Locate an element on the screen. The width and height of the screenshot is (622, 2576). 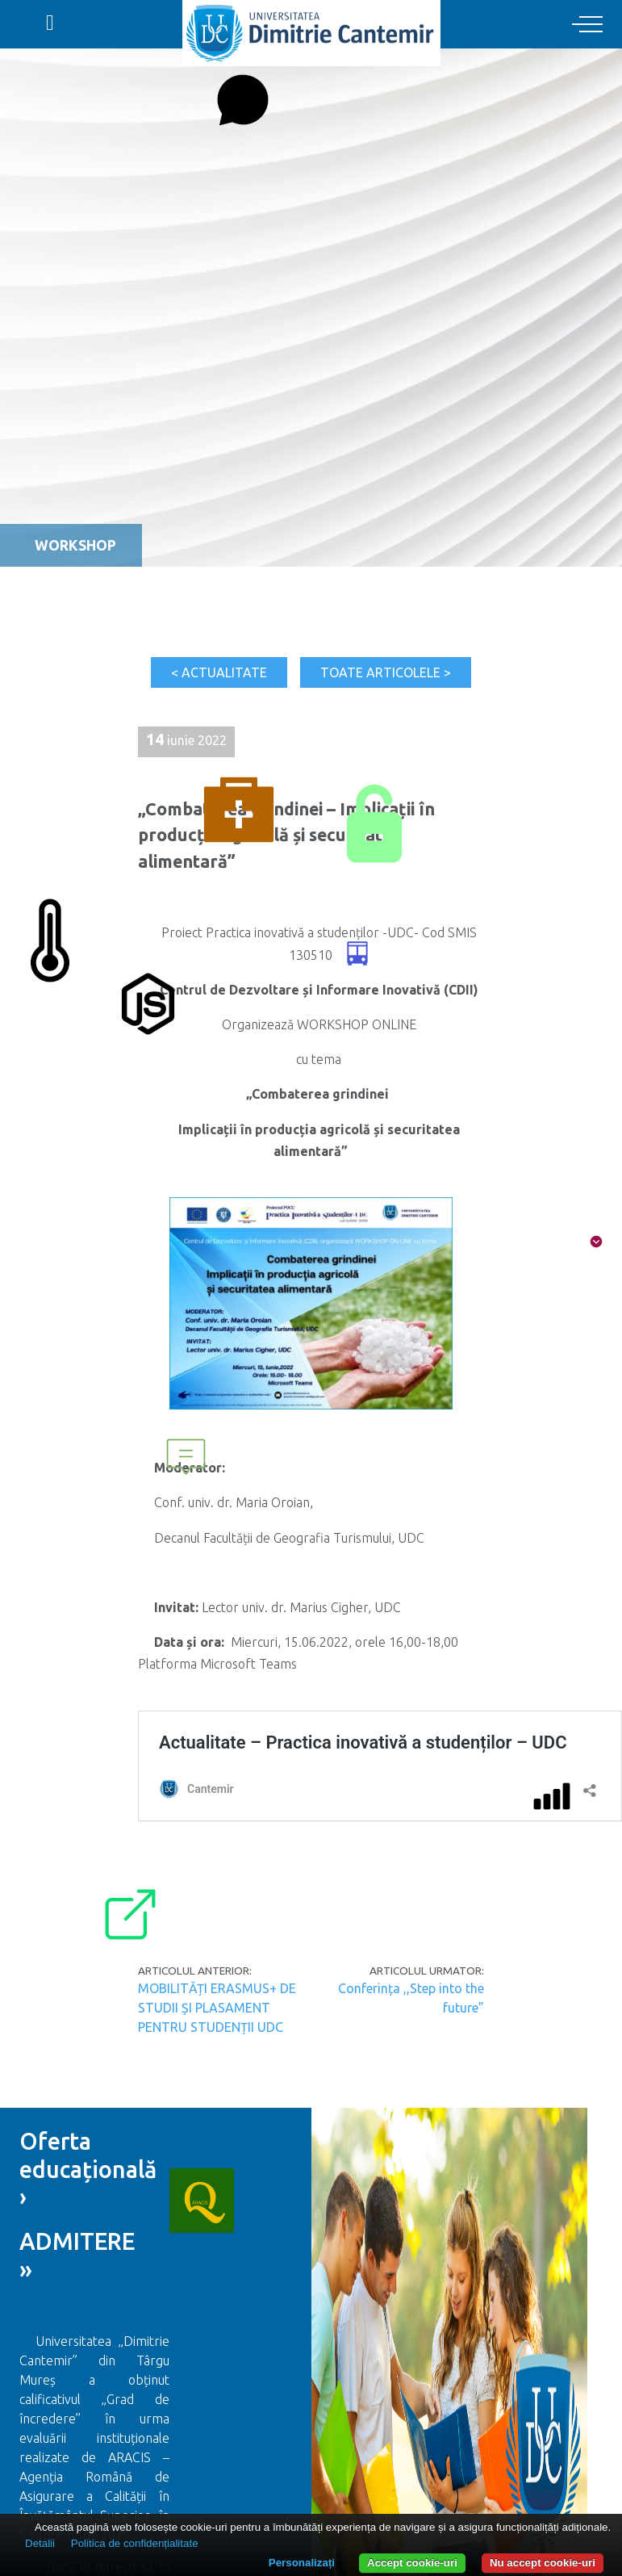
expand to show more content is located at coordinates (596, 1242).